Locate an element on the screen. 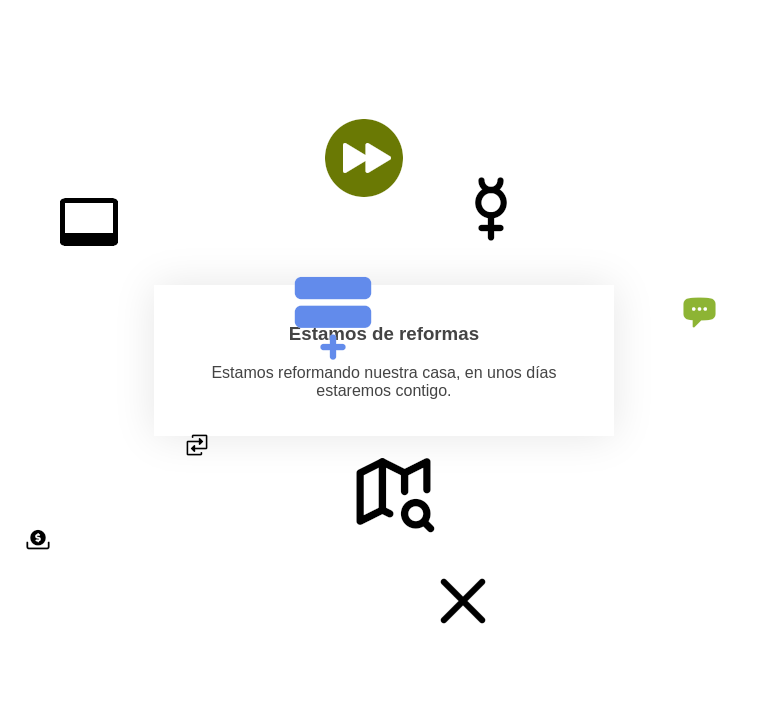 This screenshot has width=768, height=720. add a new row below is located at coordinates (333, 312).